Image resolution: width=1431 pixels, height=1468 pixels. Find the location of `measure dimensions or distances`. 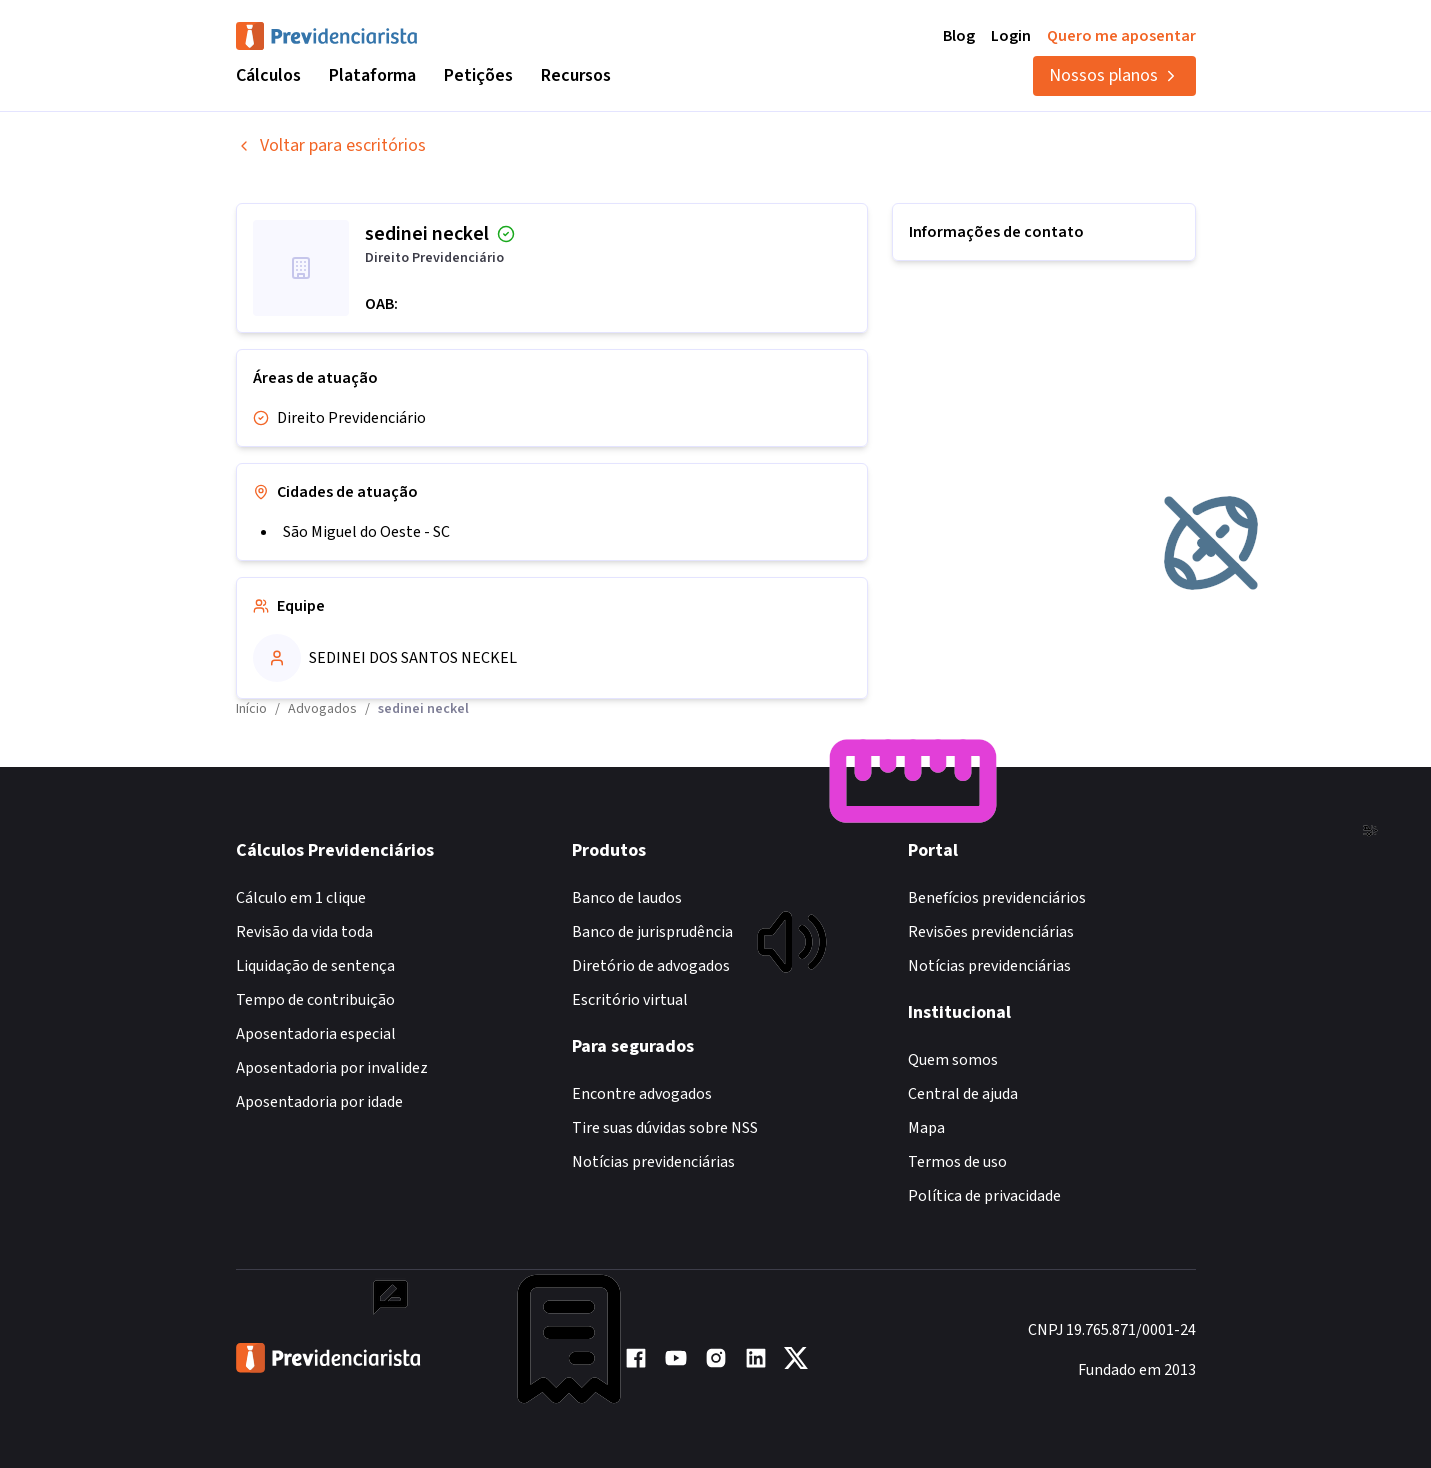

measure dimensions or distances is located at coordinates (913, 781).